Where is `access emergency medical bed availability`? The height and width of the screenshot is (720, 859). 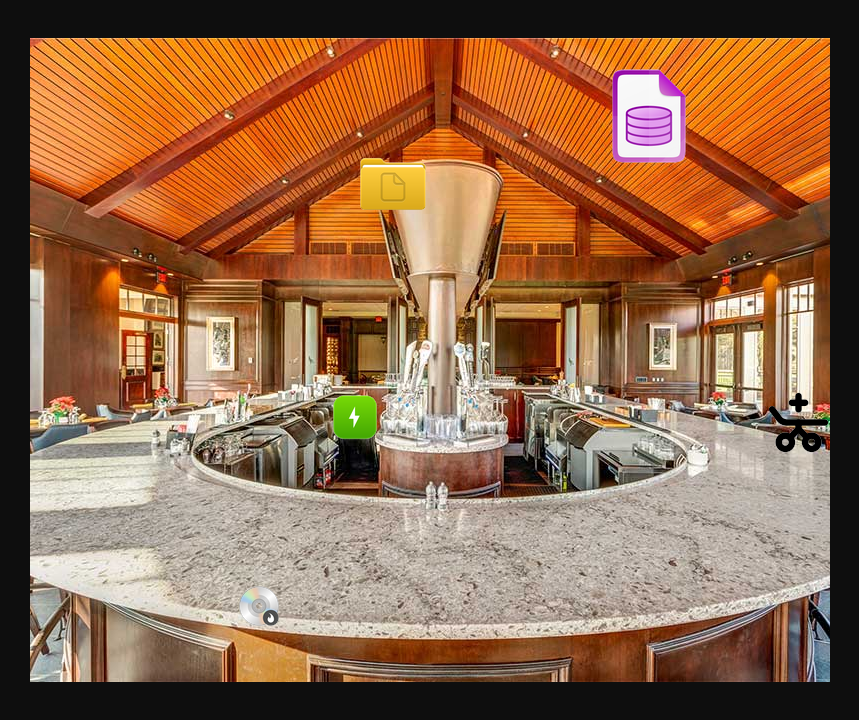 access emergency medical bed availability is located at coordinates (798, 422).